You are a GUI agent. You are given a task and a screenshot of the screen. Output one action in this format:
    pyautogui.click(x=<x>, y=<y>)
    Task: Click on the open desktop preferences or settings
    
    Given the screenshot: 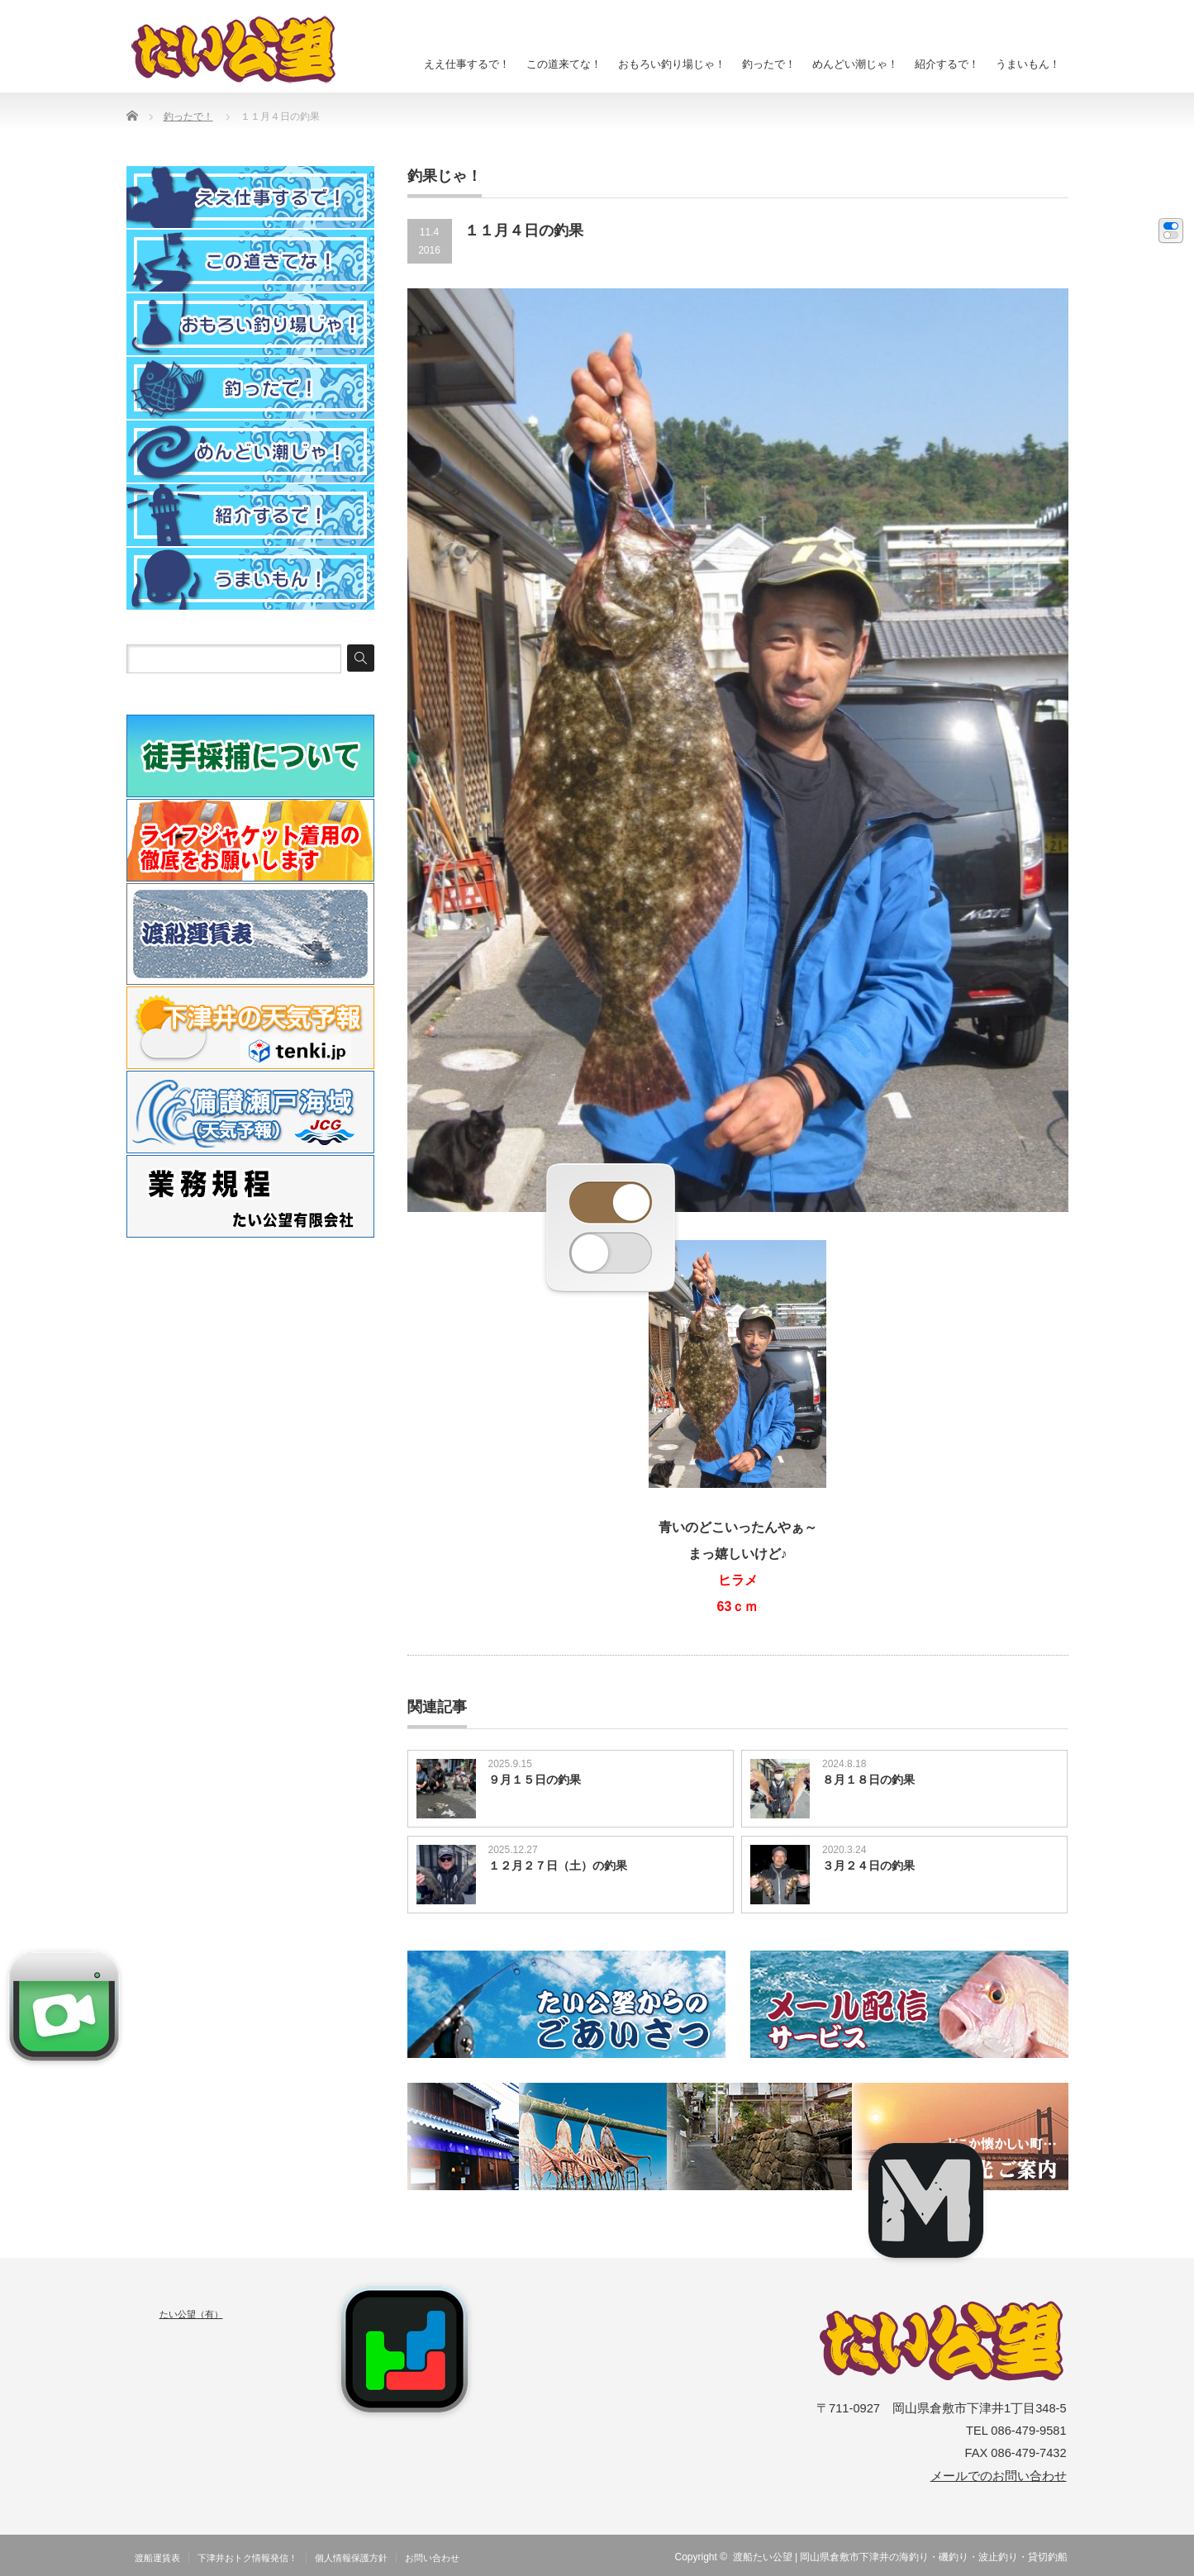 What is the action you would take?
    pyautogui.click(x=611, y=1228)
    